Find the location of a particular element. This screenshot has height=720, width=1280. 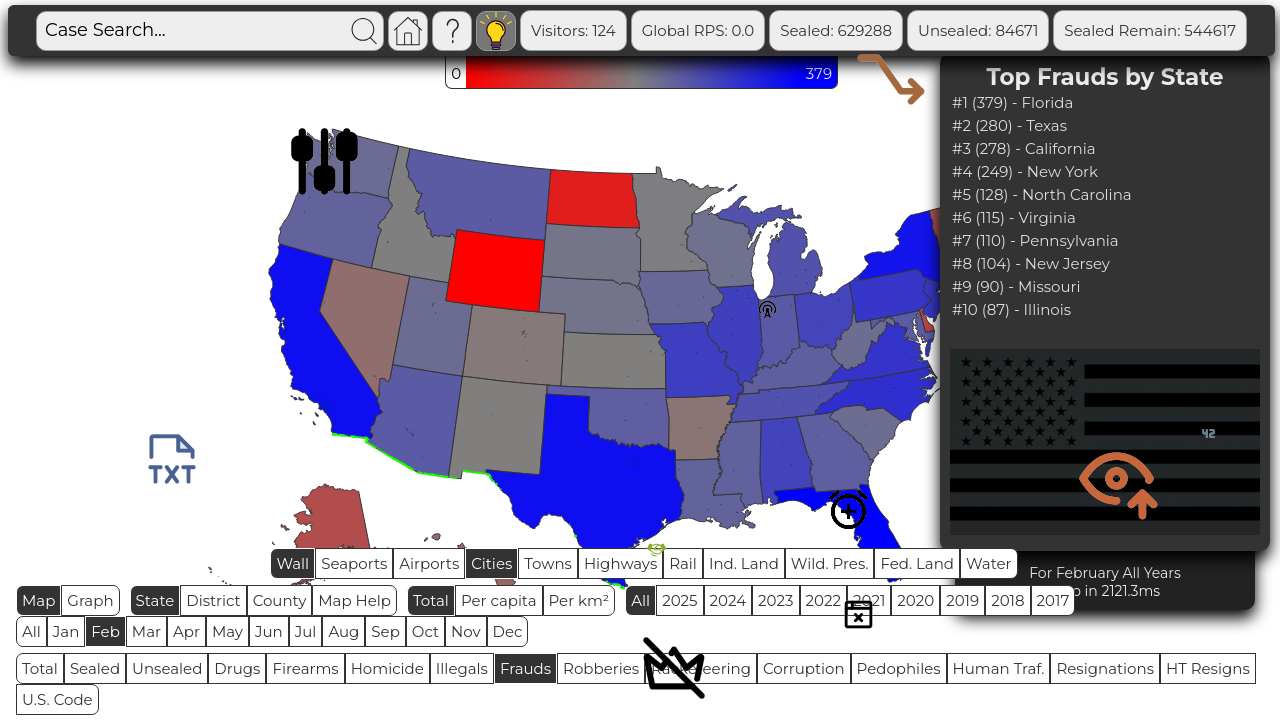

displays the number 42 as a label or count indicator is located at coordinates (1208, 433).